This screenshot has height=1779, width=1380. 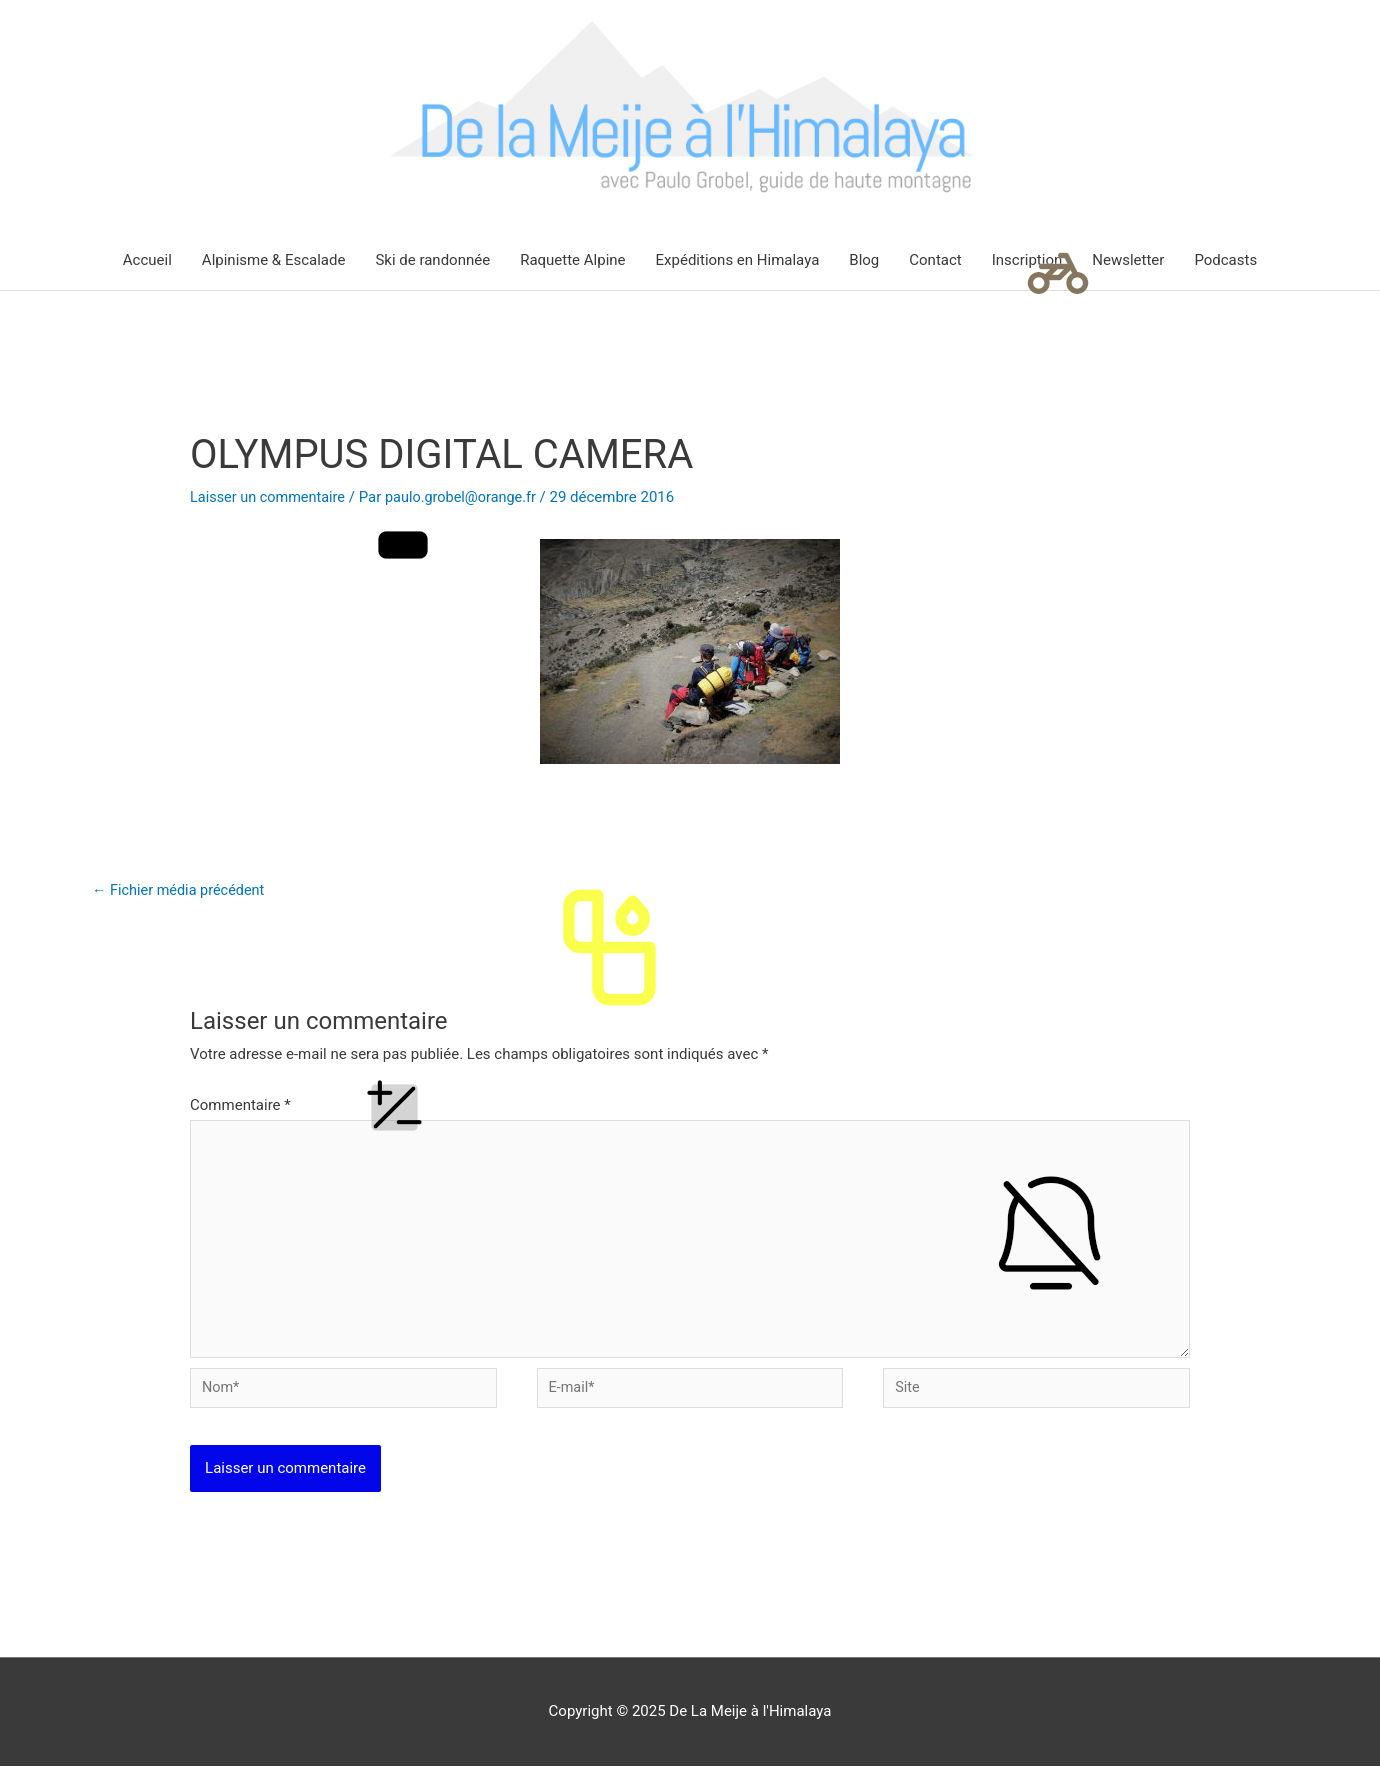 What do you see at coordinates (609, 947) in the screenshot?
I see `ignite or activate a feature` at bounding box center [609, 947].